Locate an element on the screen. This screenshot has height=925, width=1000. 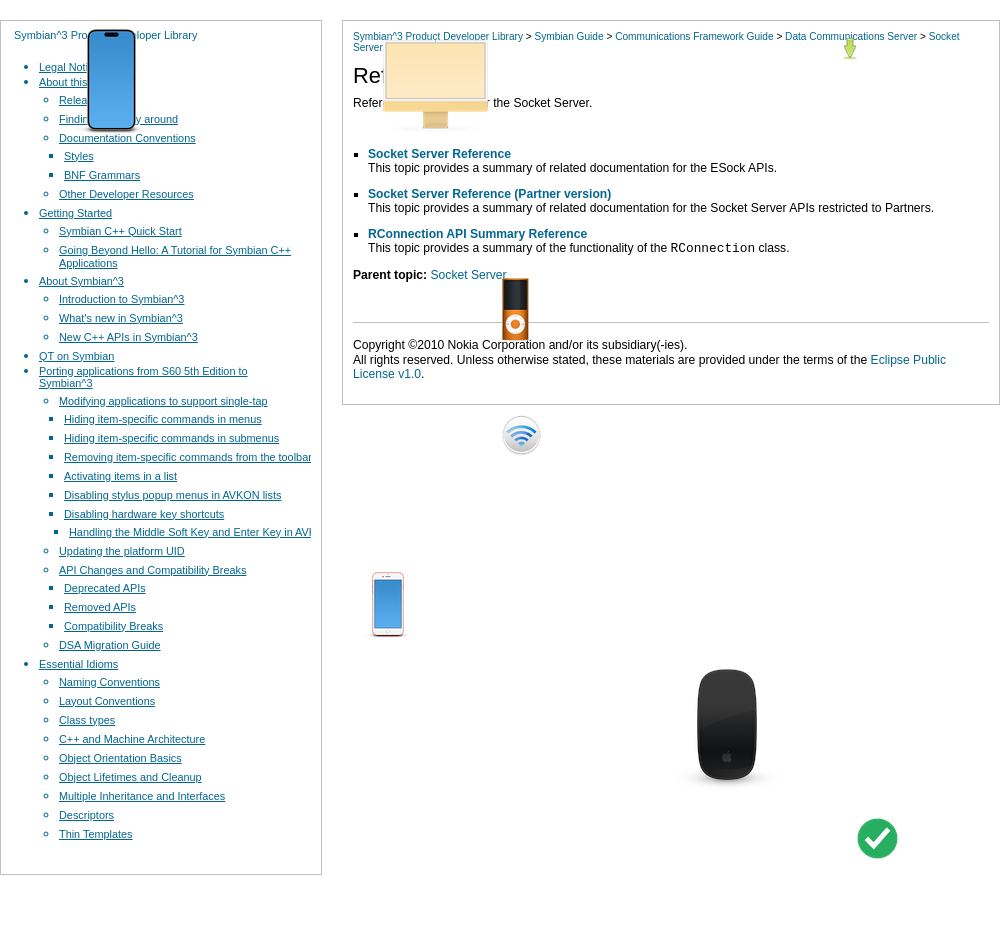
open airport utility to manage wireless network settings is located at coordinates (521, 434).